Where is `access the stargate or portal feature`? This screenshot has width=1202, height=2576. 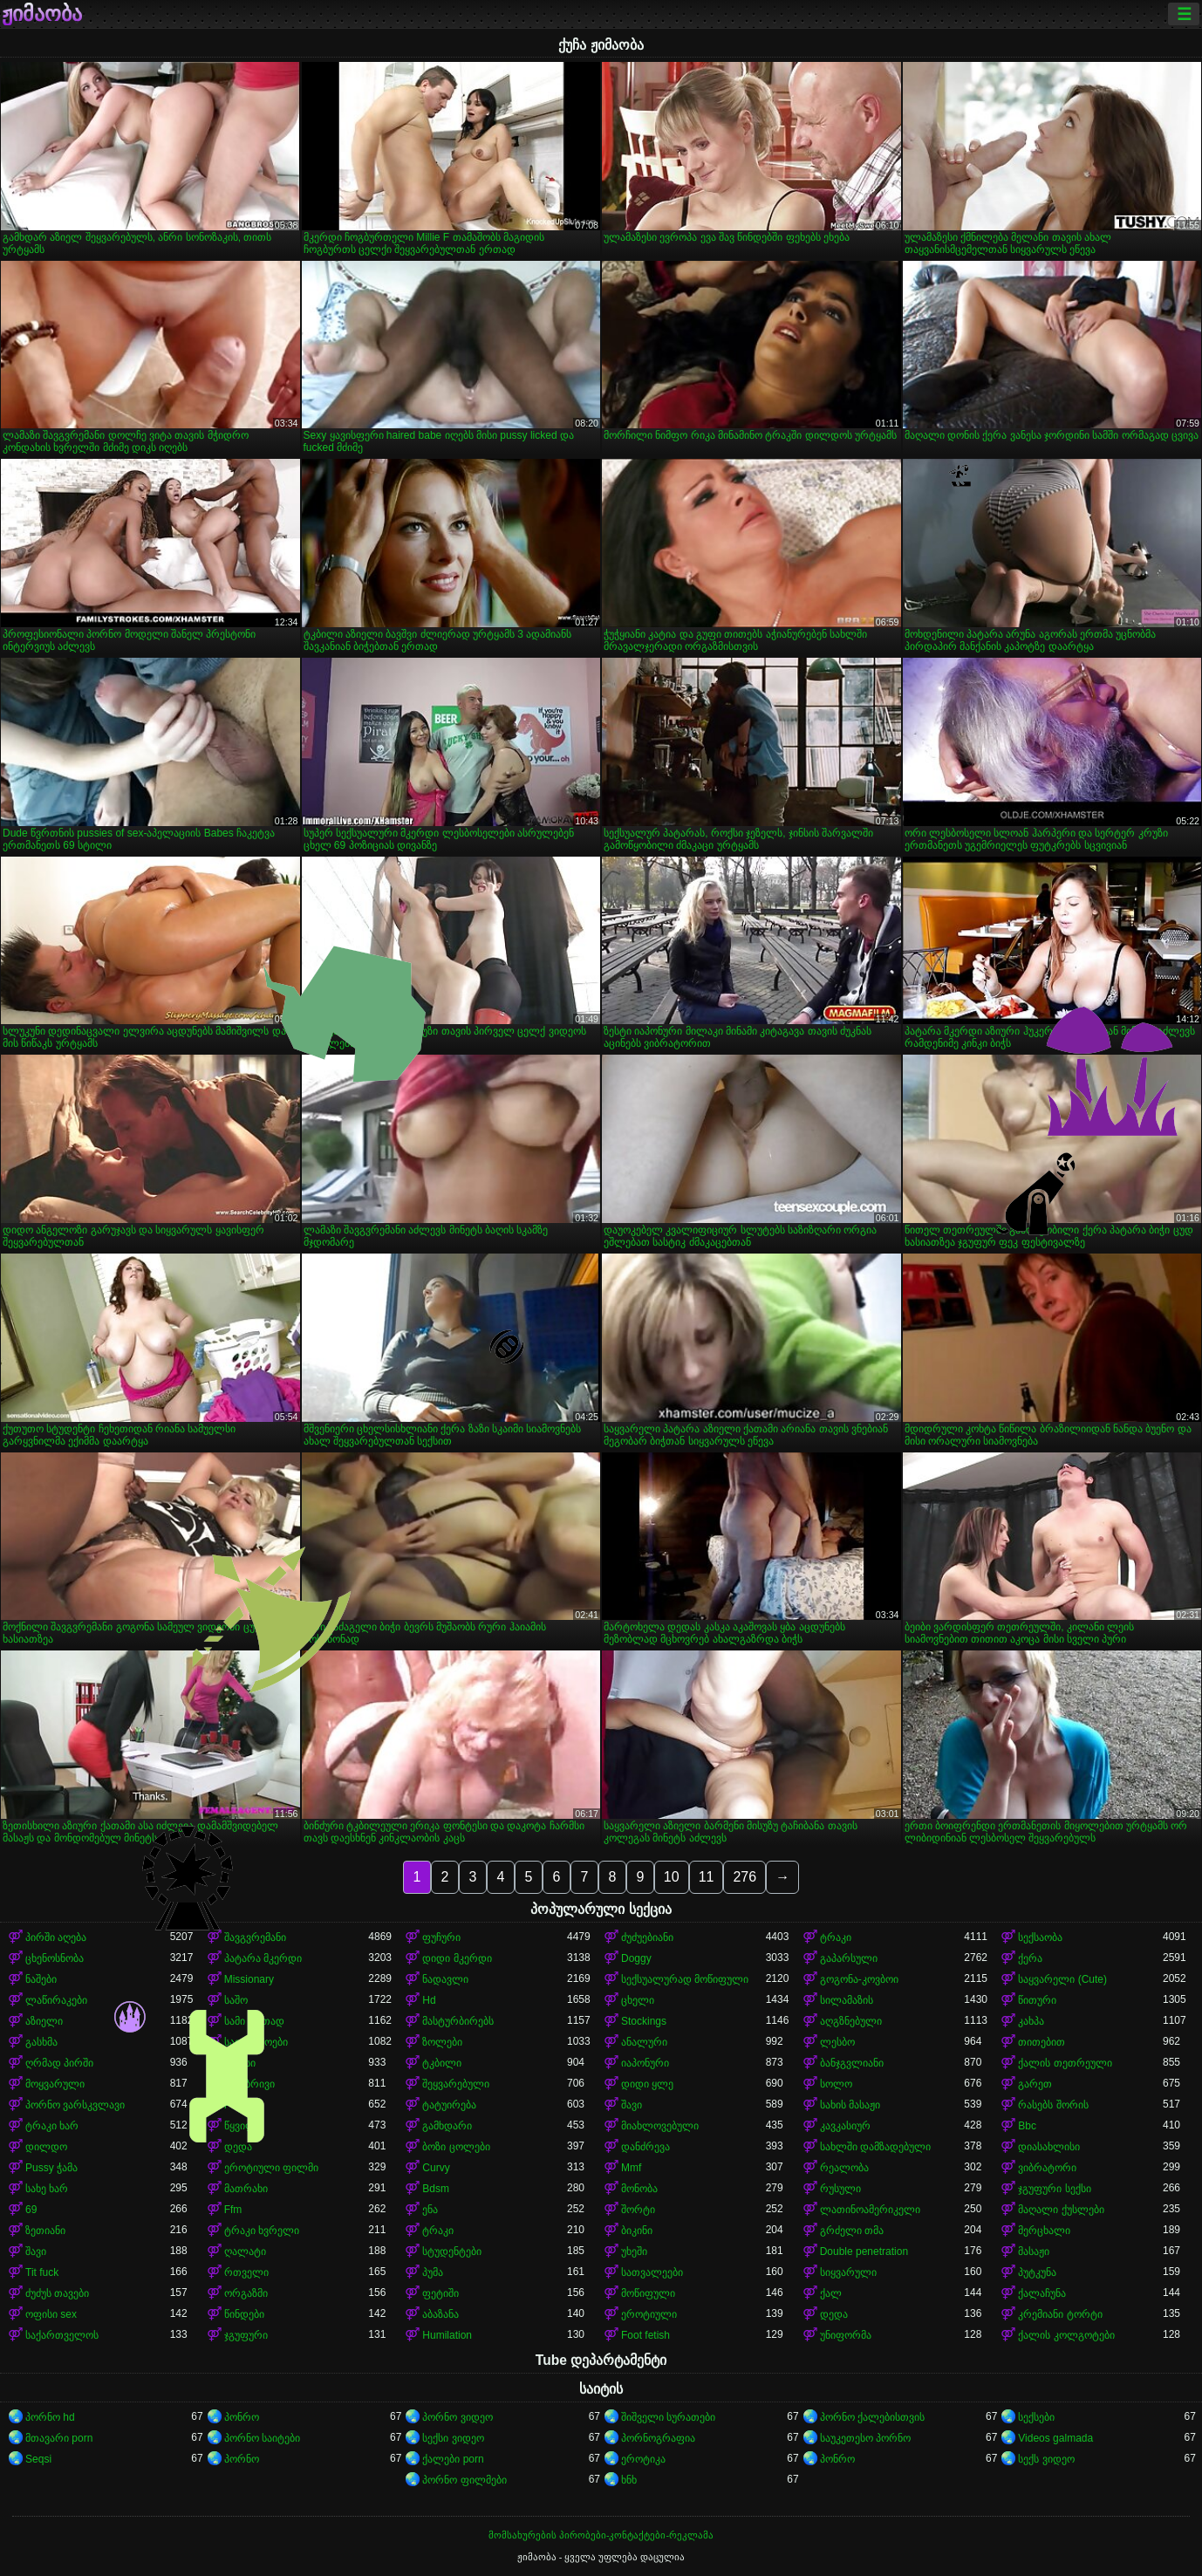
access the stargate or portal feature is located at coordinates (188, 1878).